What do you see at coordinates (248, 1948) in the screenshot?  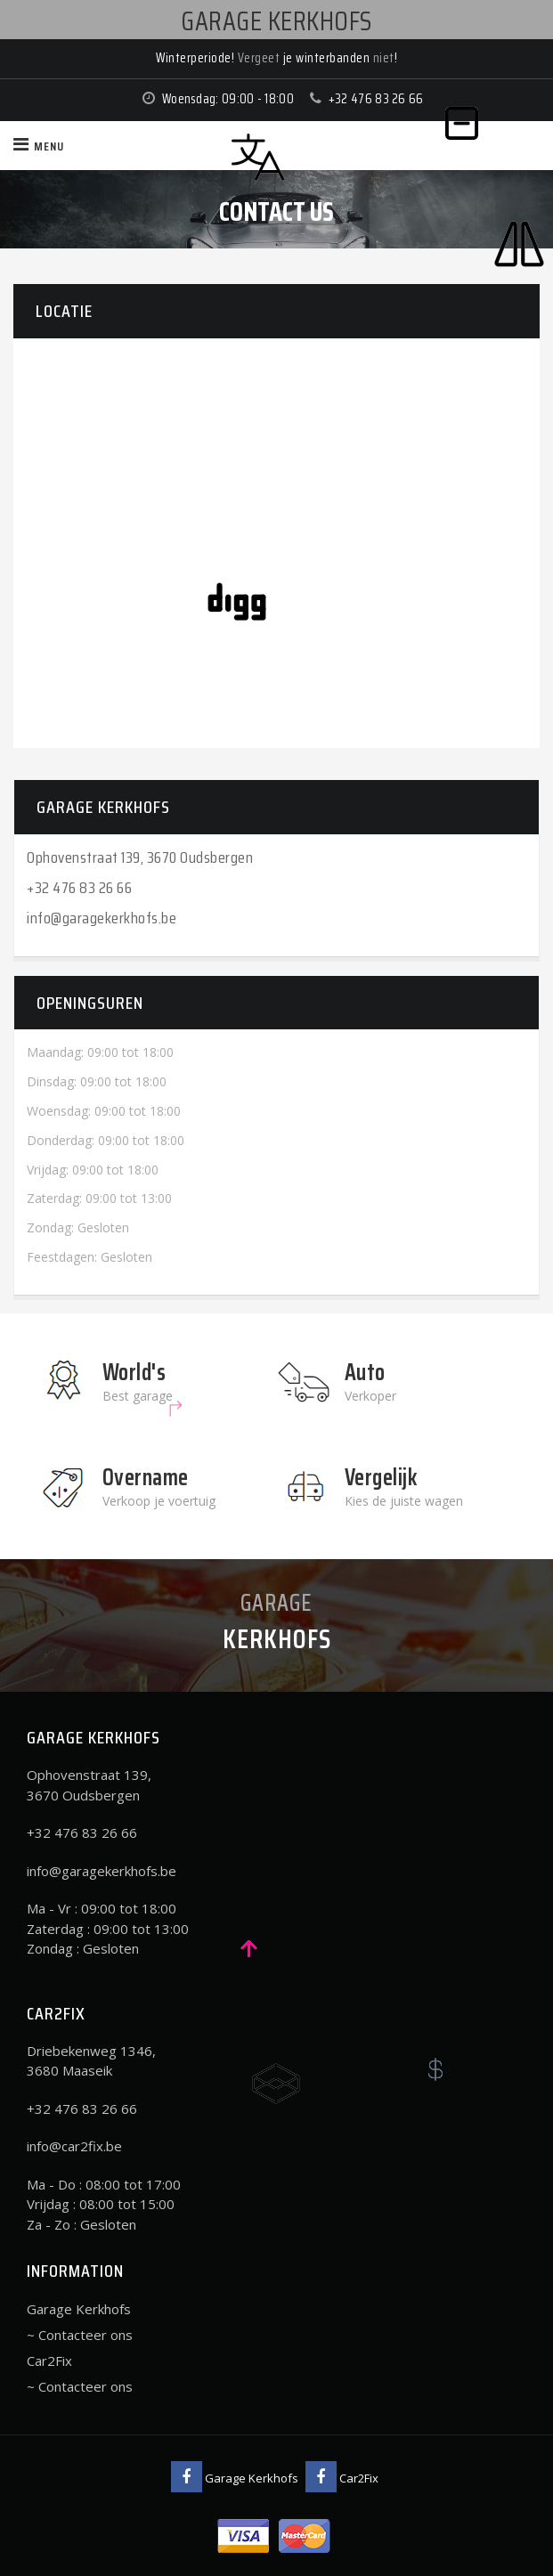 I see `scroll to top of page` at bounding box center [248, 1948].